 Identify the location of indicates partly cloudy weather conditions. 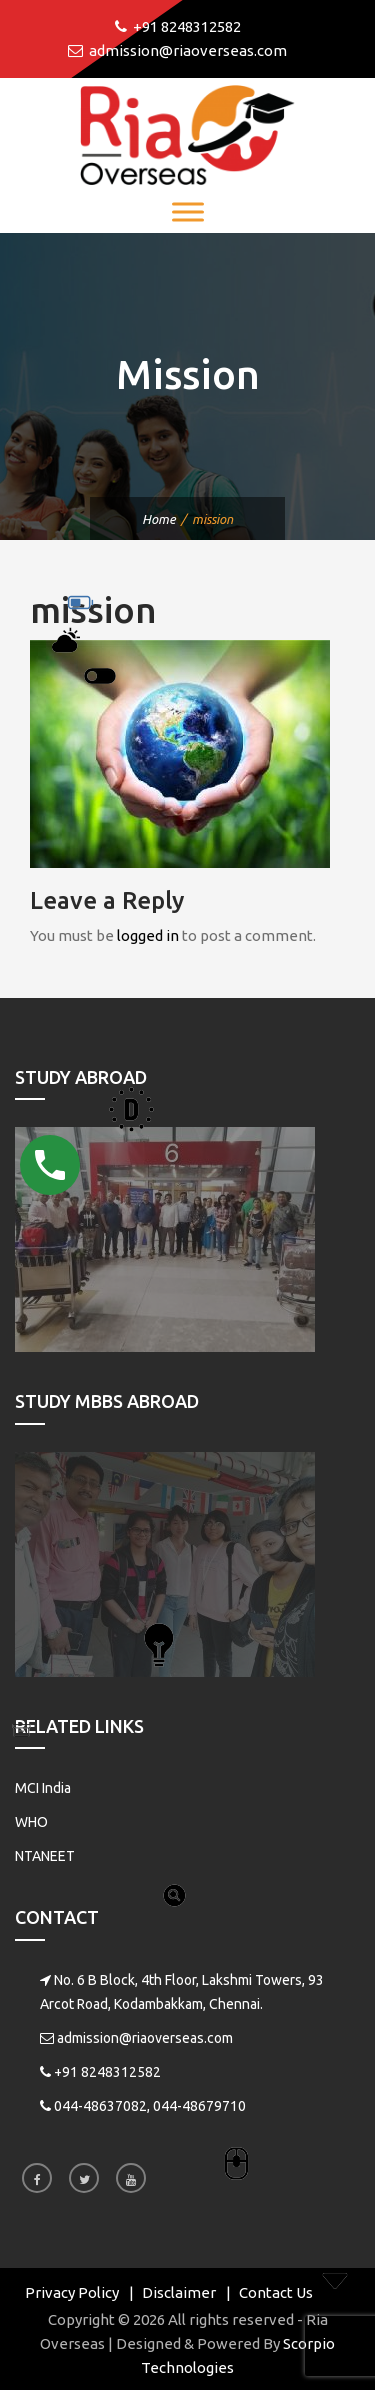
(66, 640).